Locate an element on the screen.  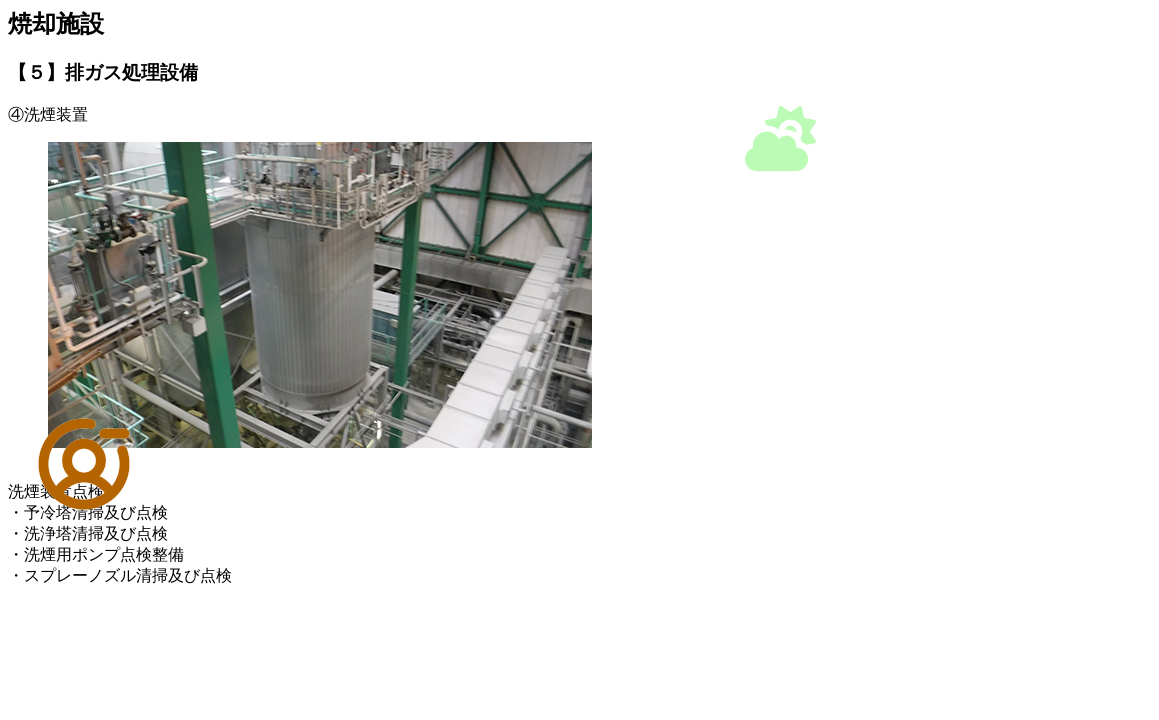
view current weather conditions is located at coordinates (780, 139).